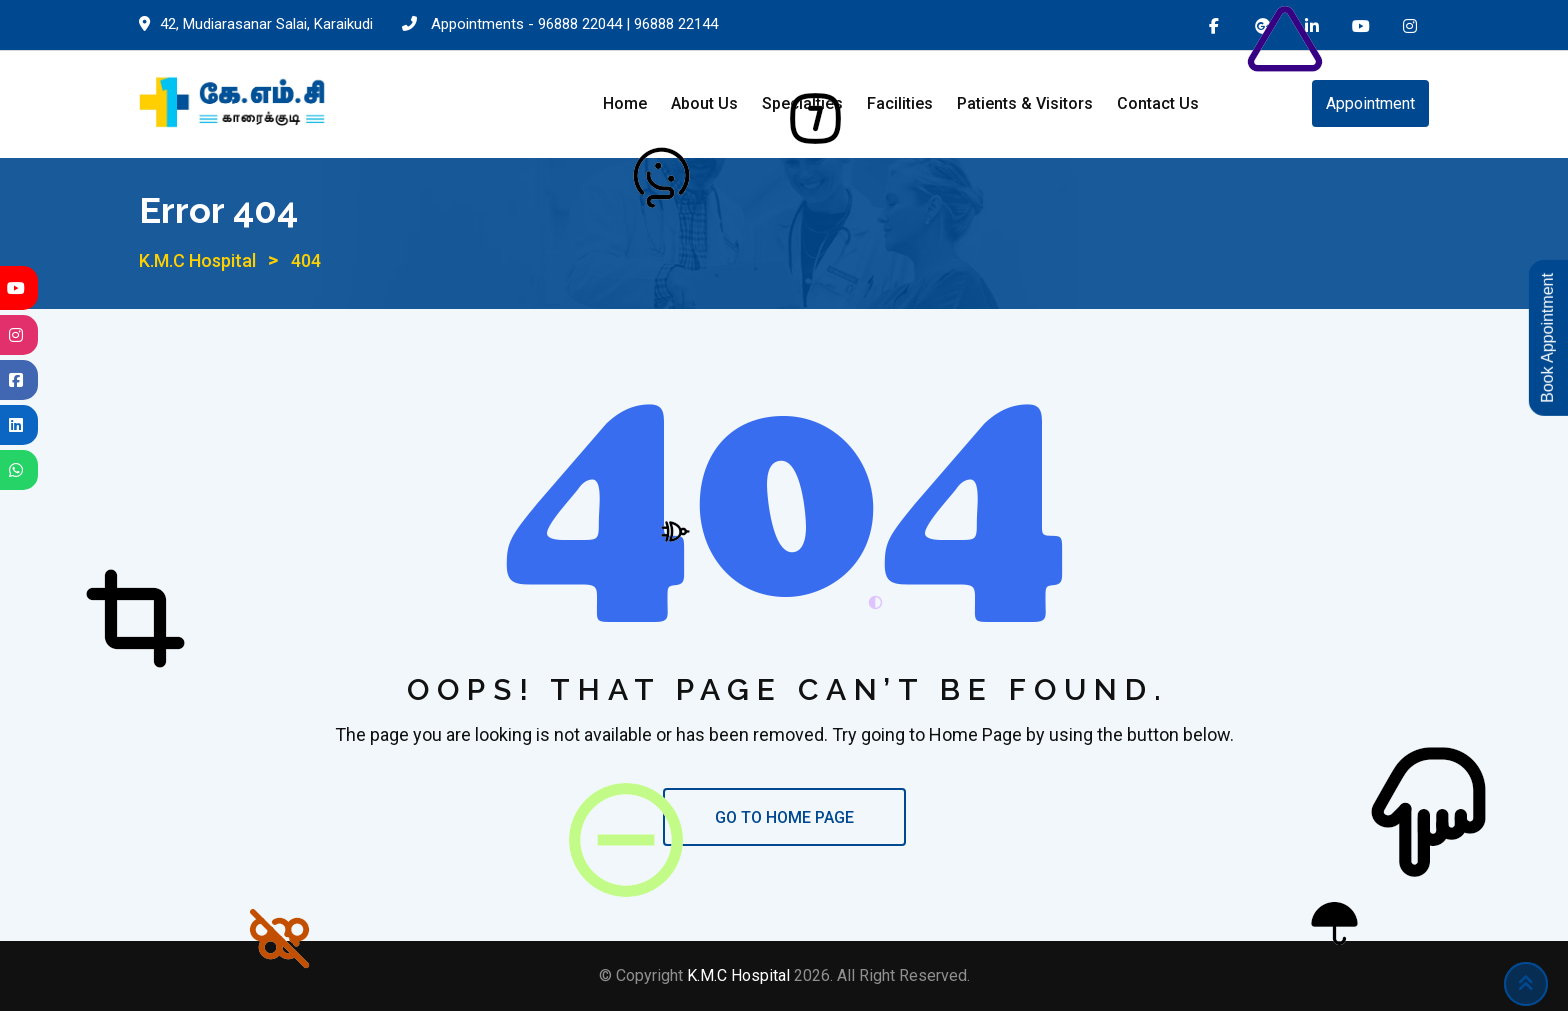 Image resolution: width=1568 pixels, height=1011 pixels. Describe the element at coordinates (1430, 809) in the screenshot. I see `scroll down or swipe downward` at that location.